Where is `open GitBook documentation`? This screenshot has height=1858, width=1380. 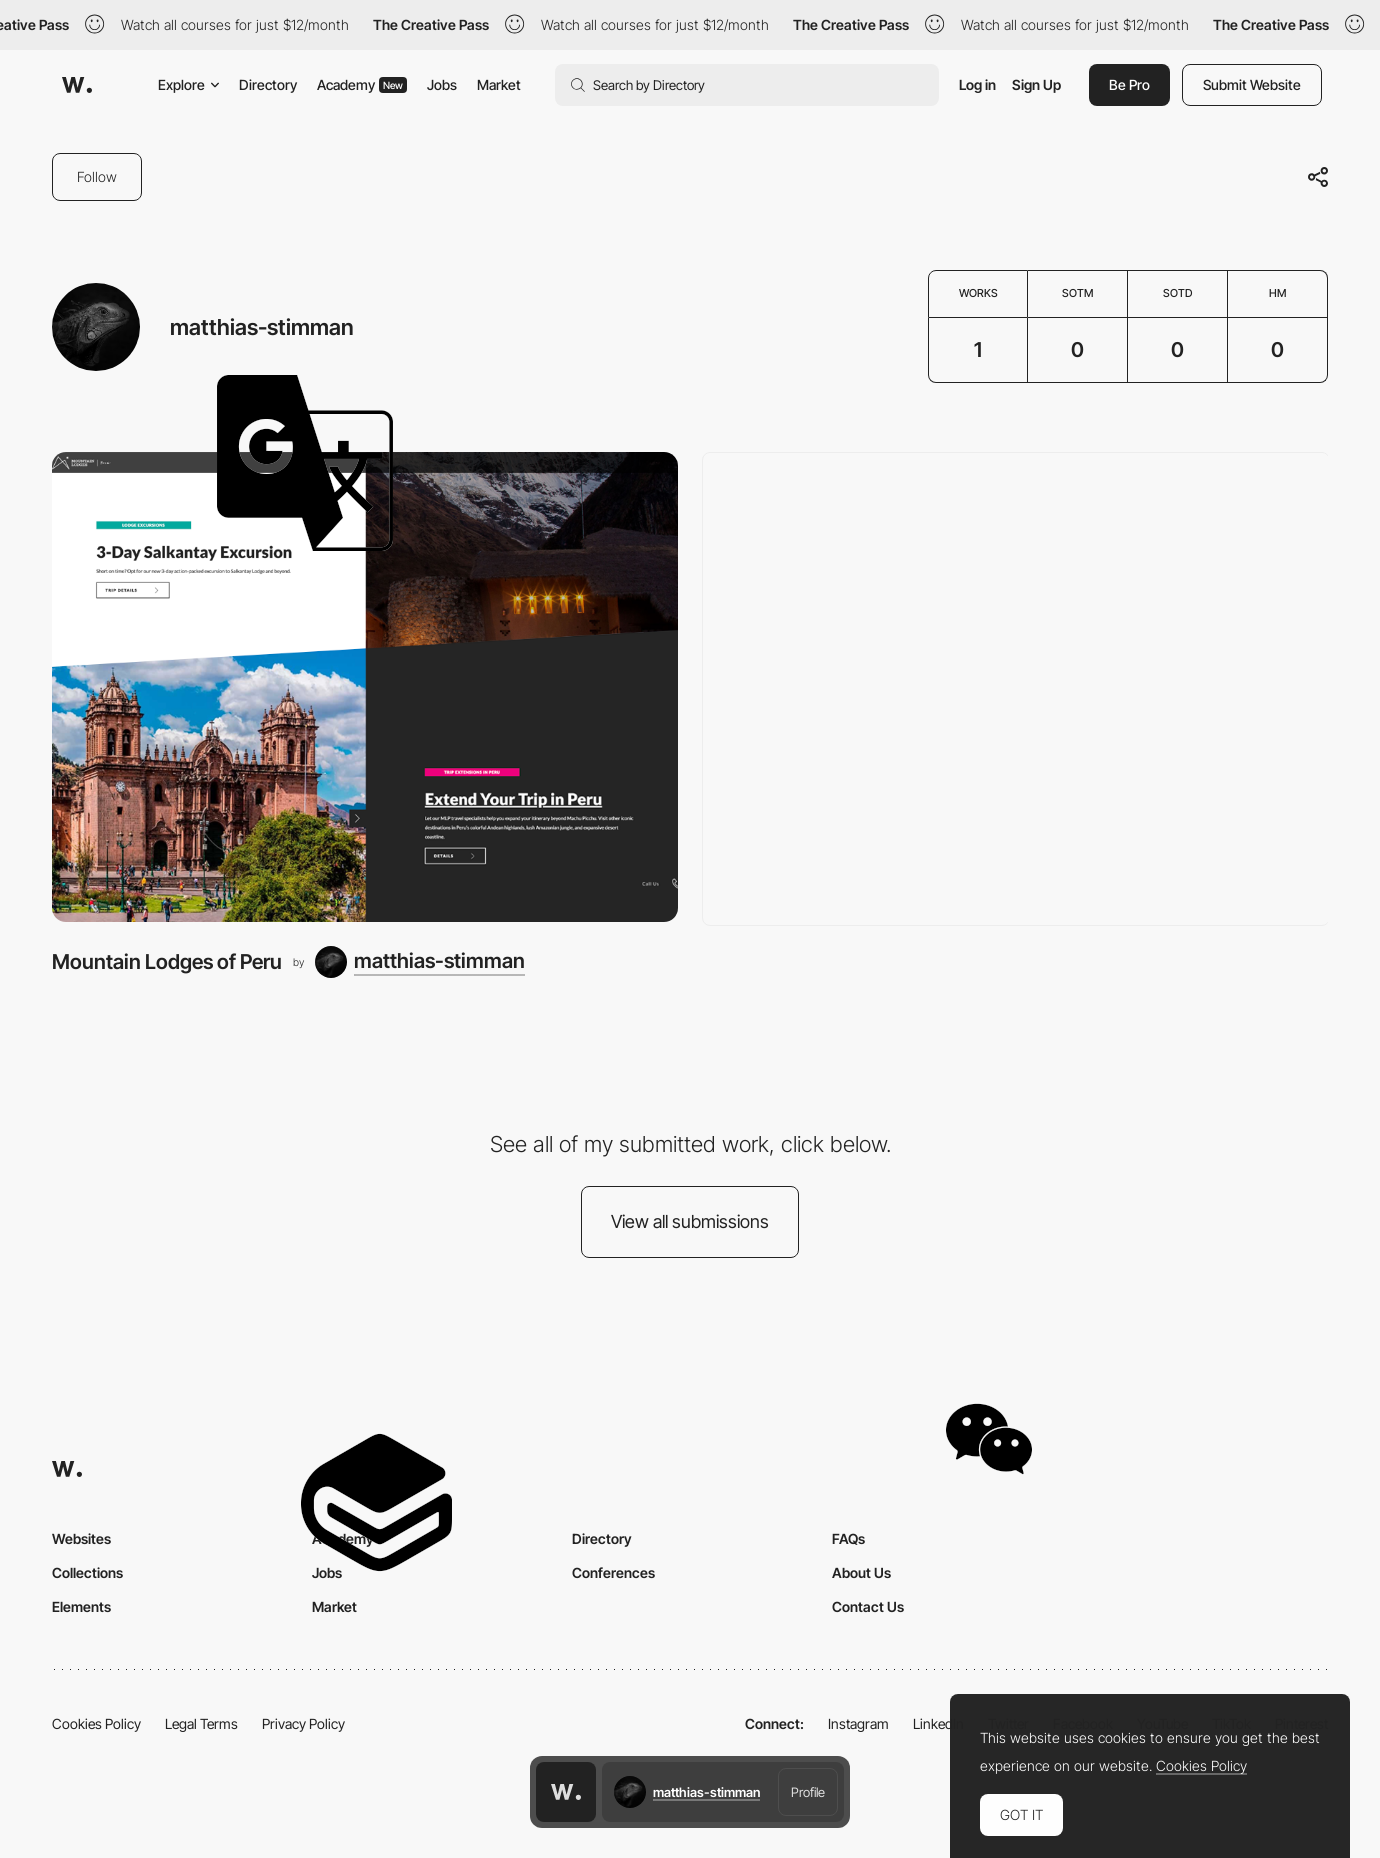 open GitBook documentation is located at coordinates (376, 1502).